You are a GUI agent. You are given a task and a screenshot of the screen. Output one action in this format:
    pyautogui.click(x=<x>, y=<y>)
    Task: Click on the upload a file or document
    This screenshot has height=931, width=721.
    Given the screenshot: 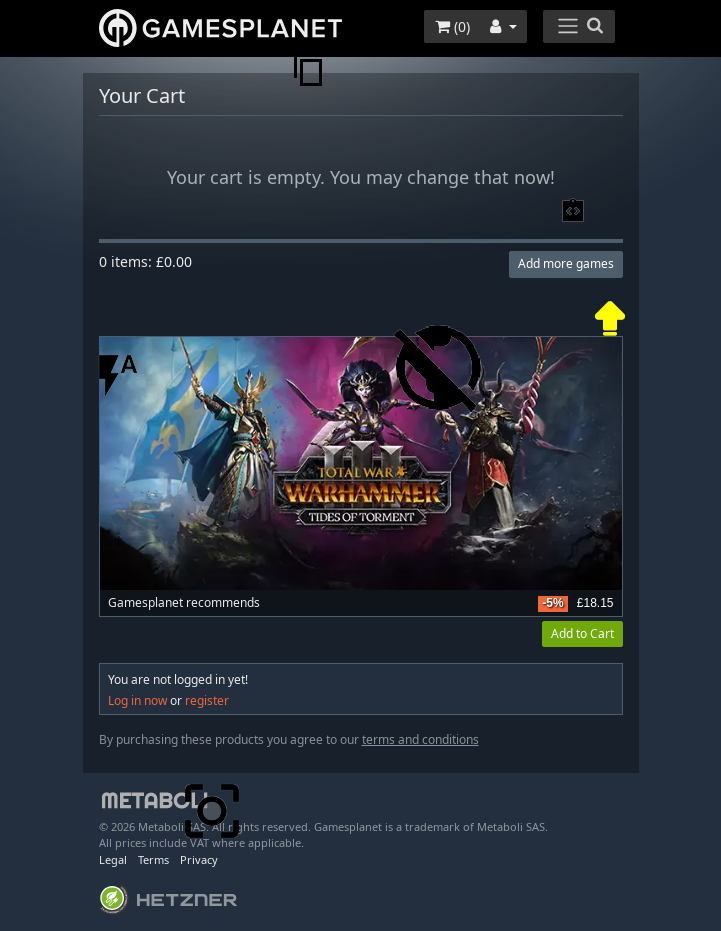 What is the action you would take?
    pyautogui.click(x=610, y=318)
    